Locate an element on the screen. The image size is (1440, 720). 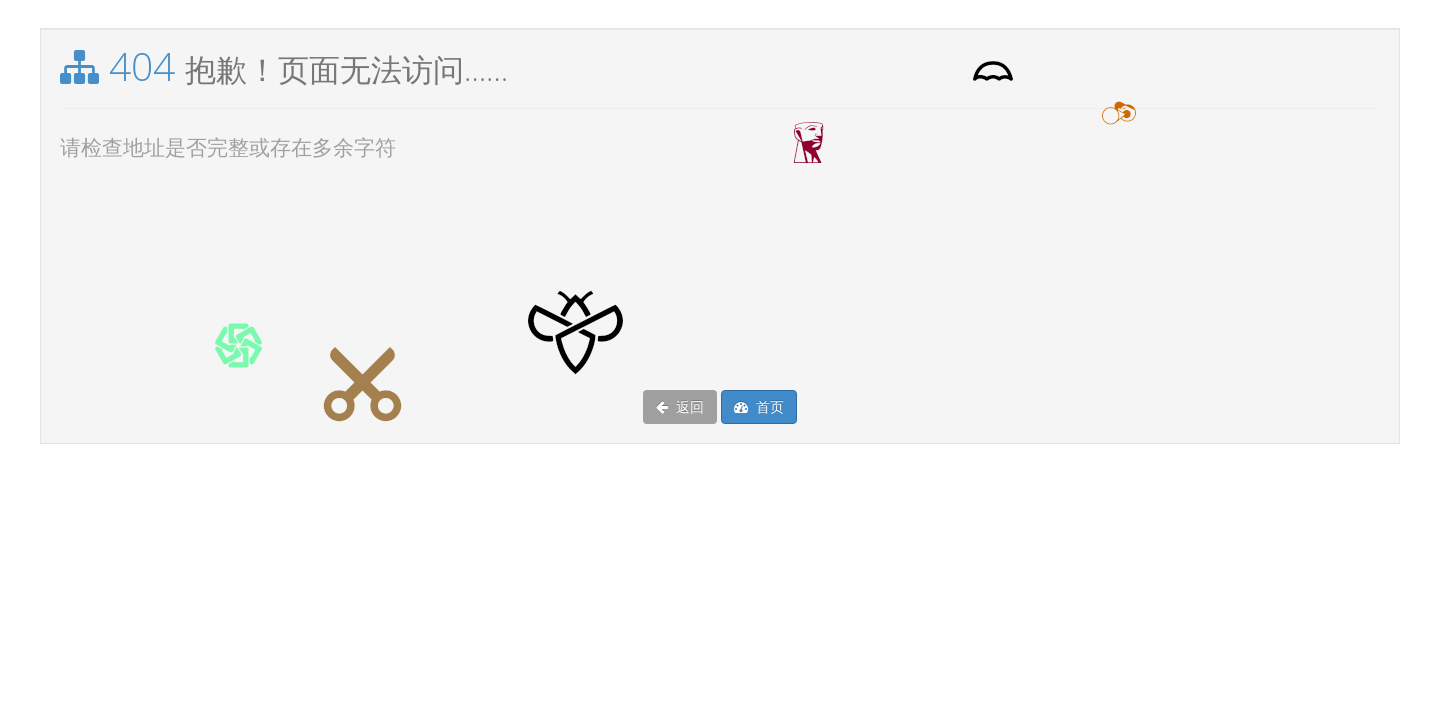
intigriti bug bounty platform logo is located at coordinates (575, 332).